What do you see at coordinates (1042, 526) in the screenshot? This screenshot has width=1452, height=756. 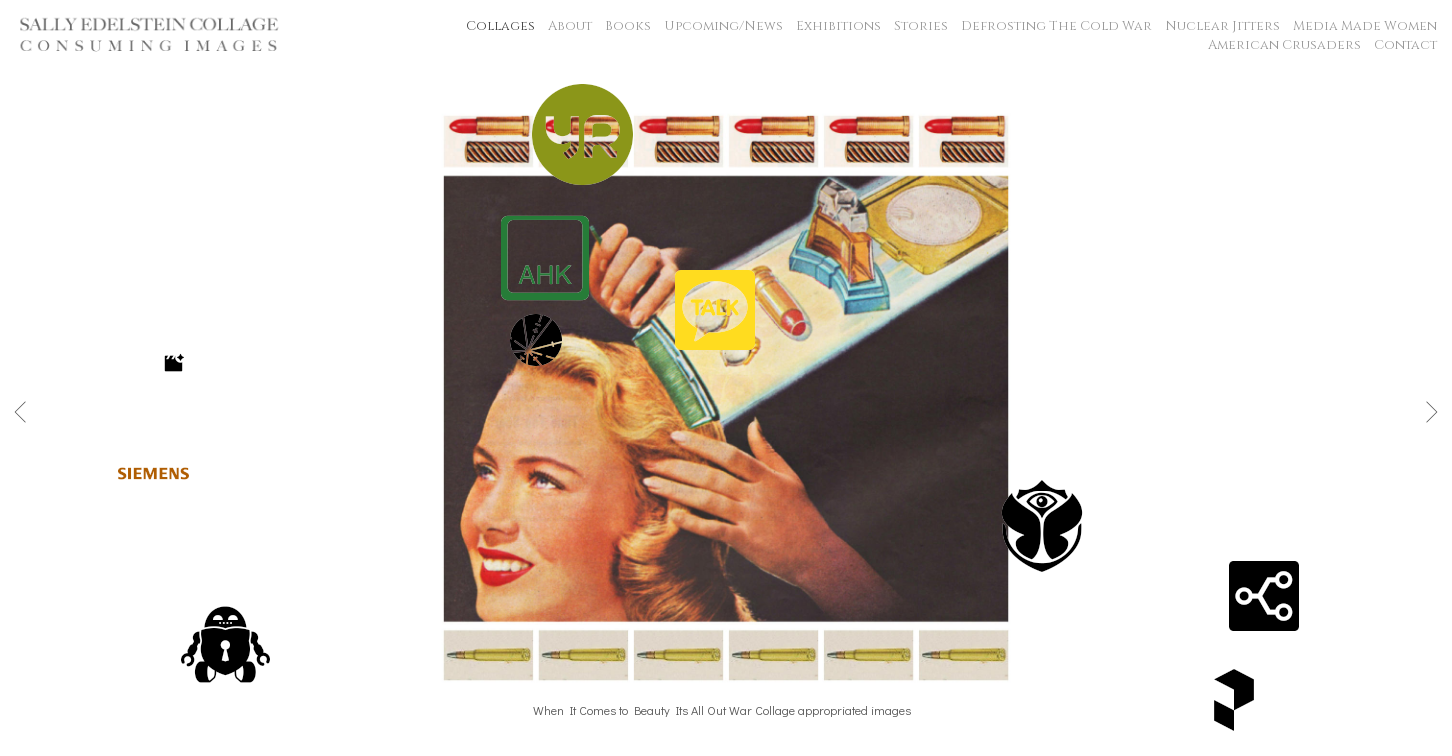 I see `Tomorrowland music festival official logo` at bounding box center [1042, 526].